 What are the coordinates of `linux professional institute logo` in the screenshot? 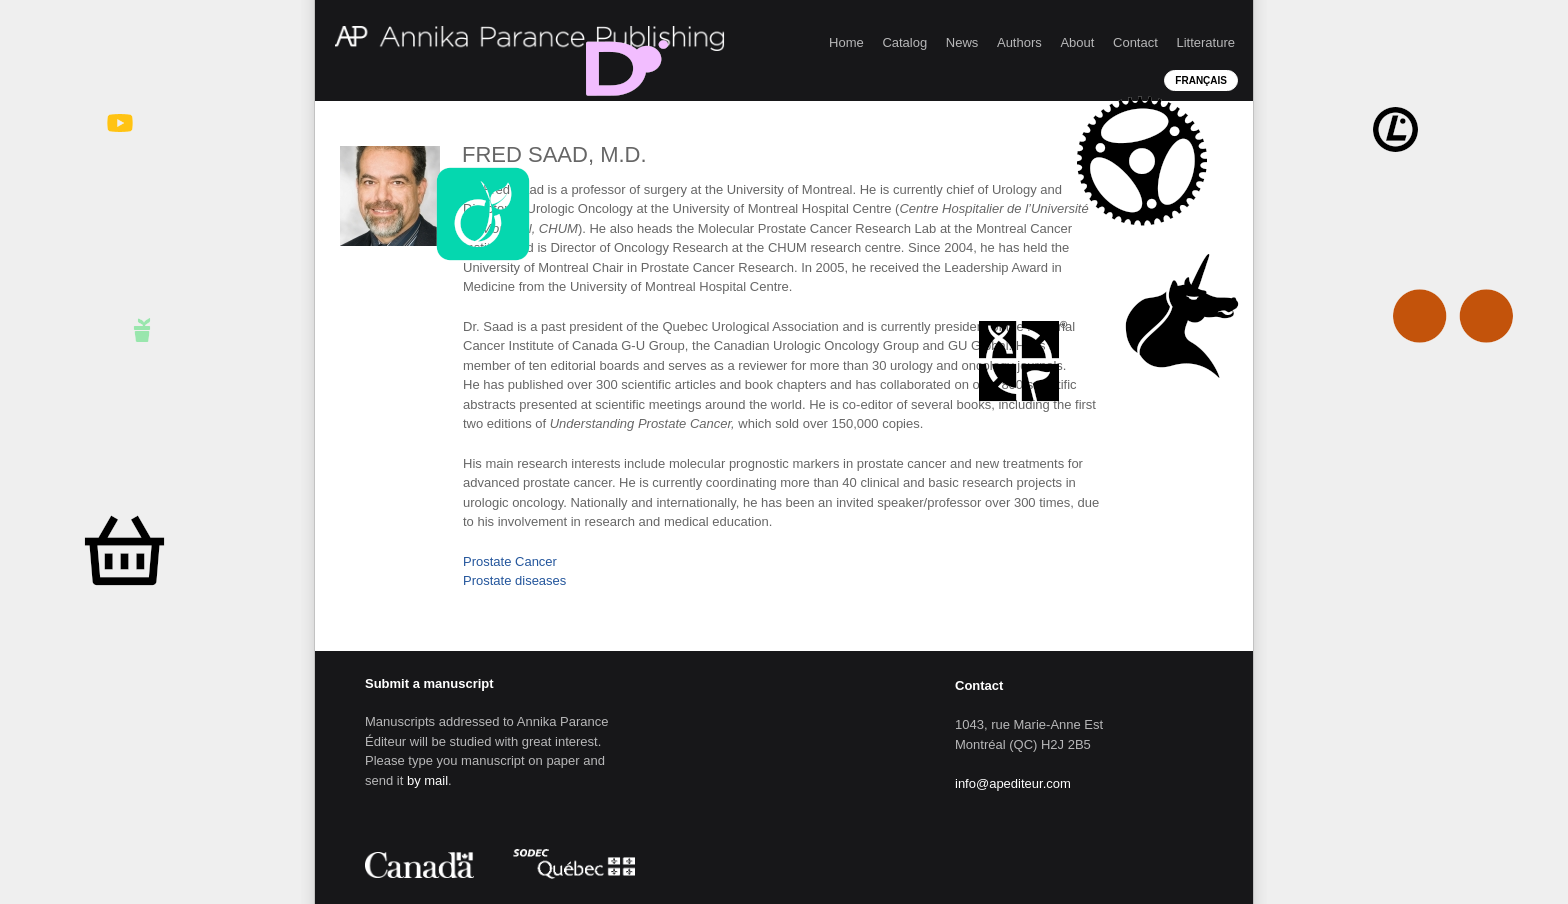 It's located at (1395, 129).